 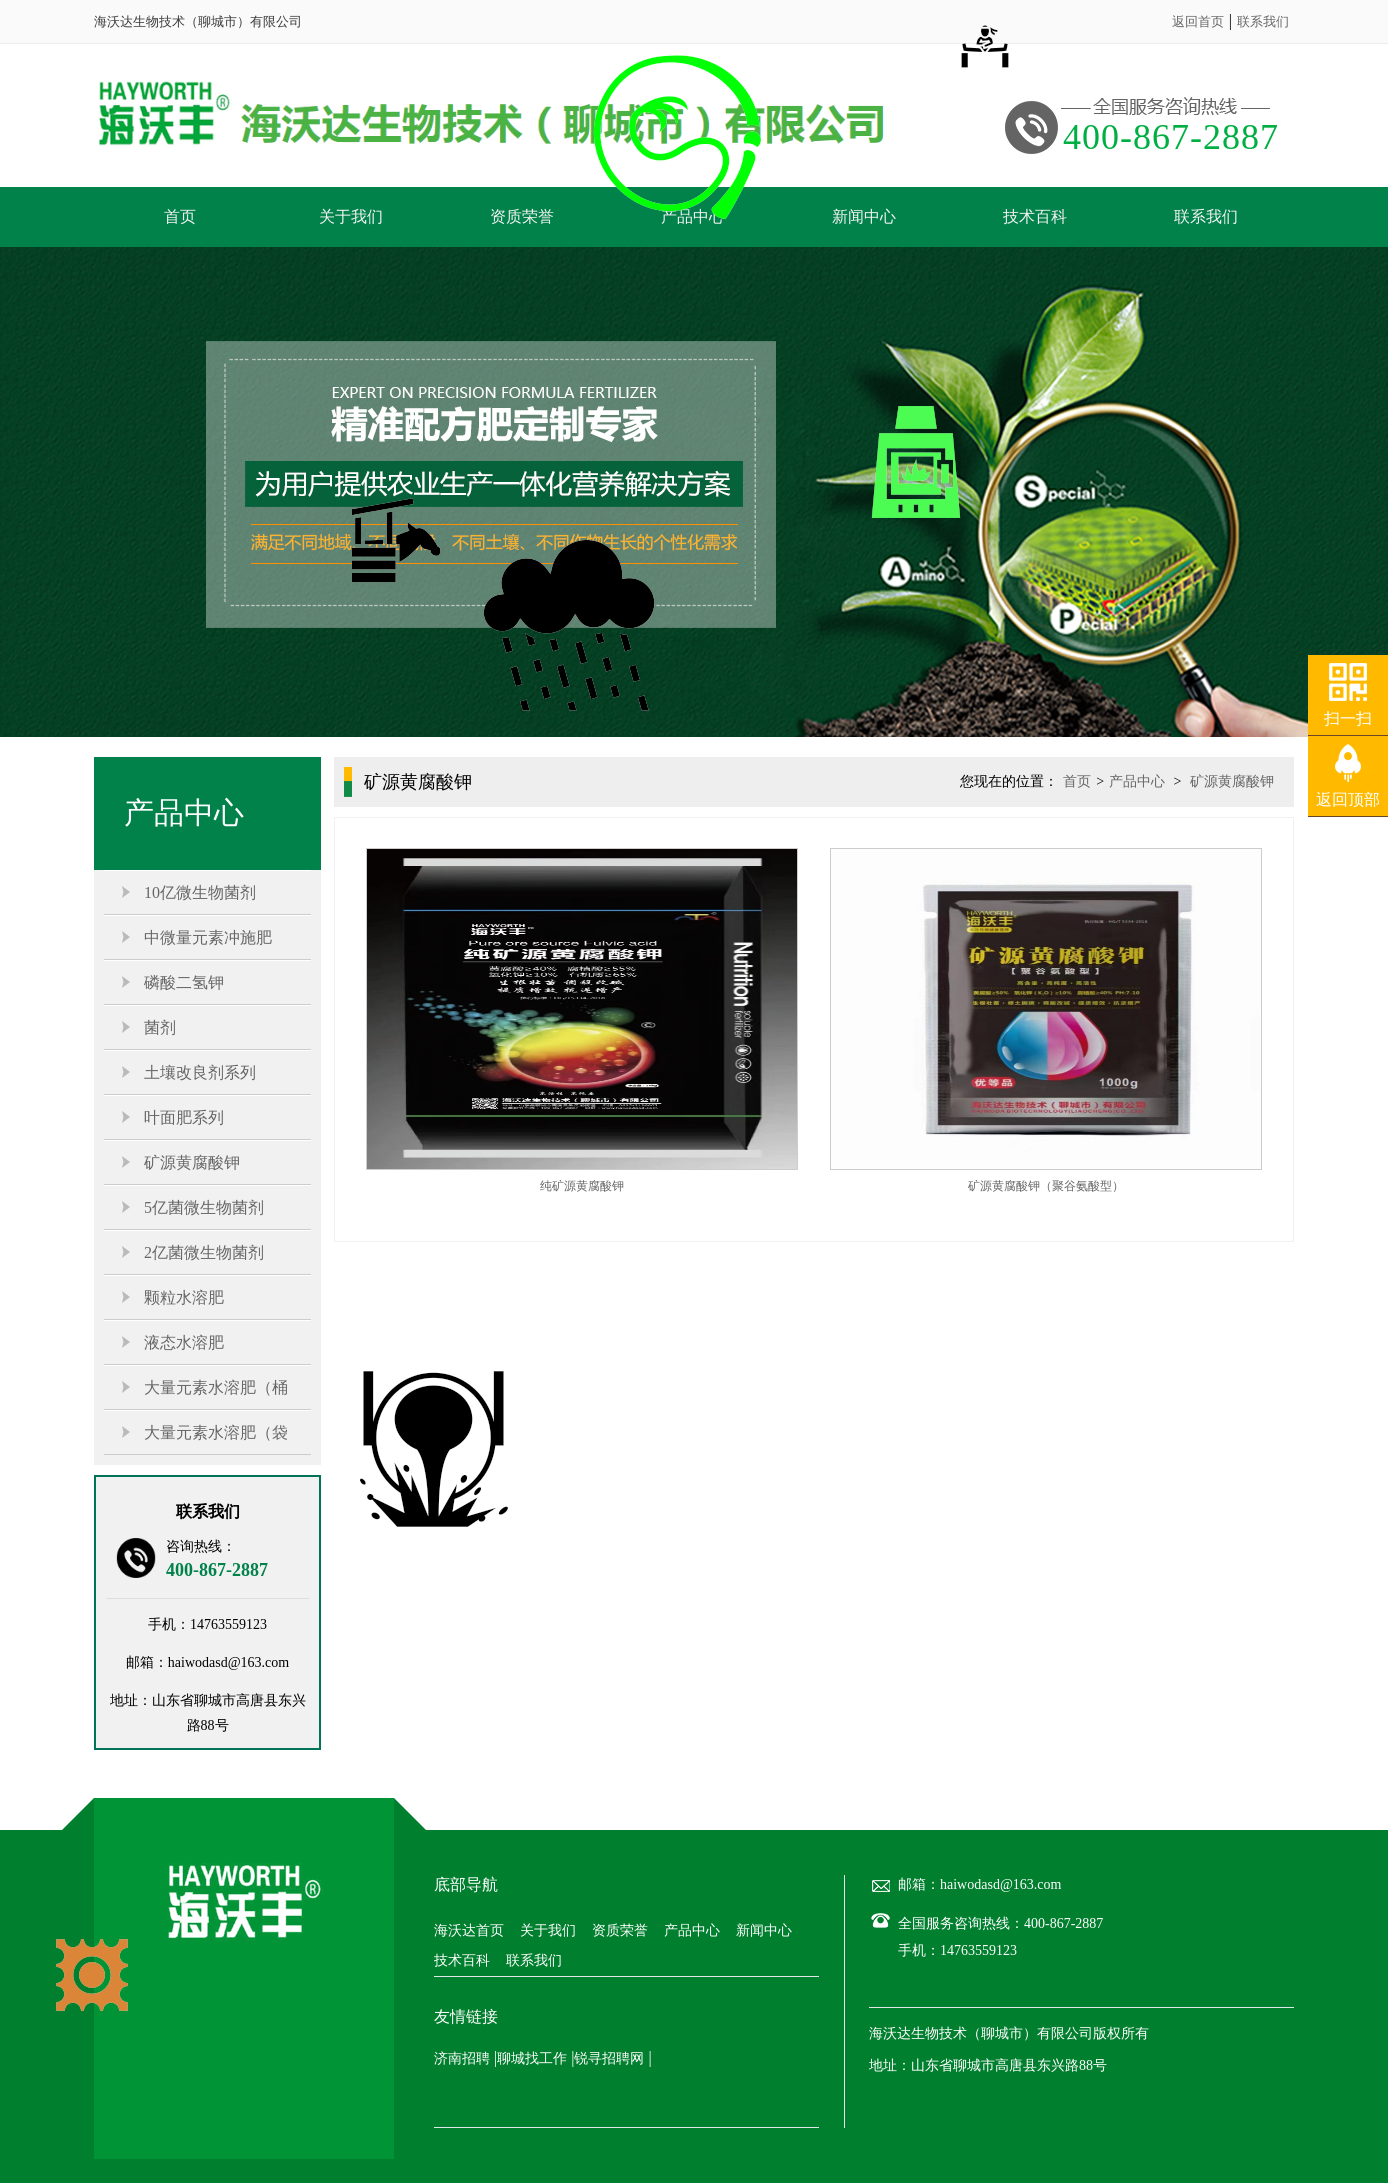 What do you see at coordinates (433, 1448) in the screenshot?
I see `smelting or metalworking process in progress` at bounding box center [433, 1448].